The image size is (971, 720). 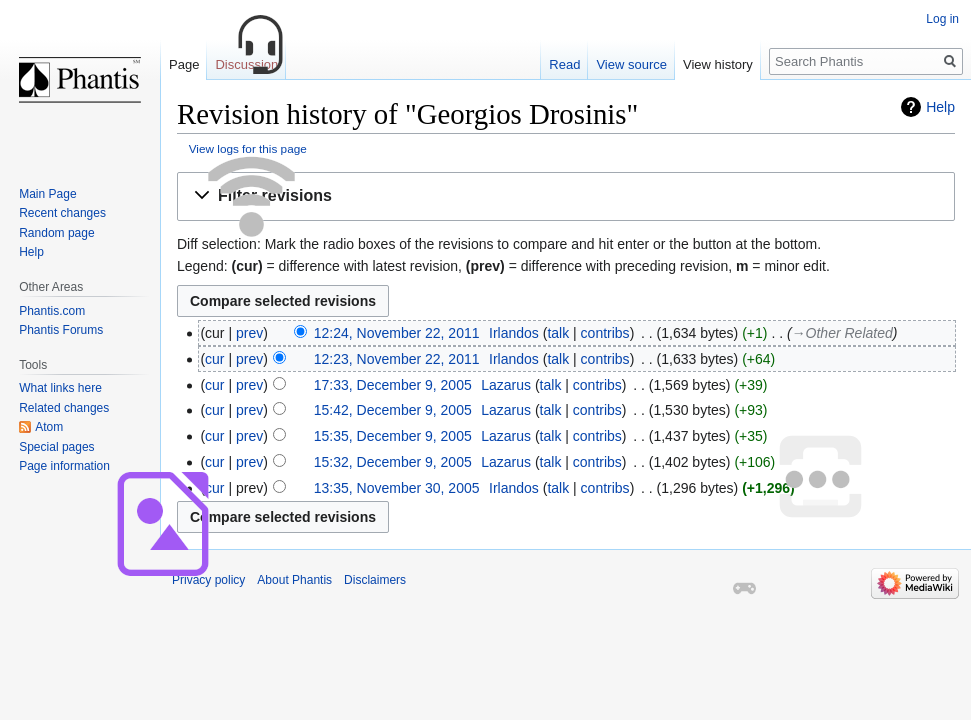 What do you see at coordinates (251, 193) in the screenshot?
I see `indicates wireless network connection status` at bounding box center [251, 193].